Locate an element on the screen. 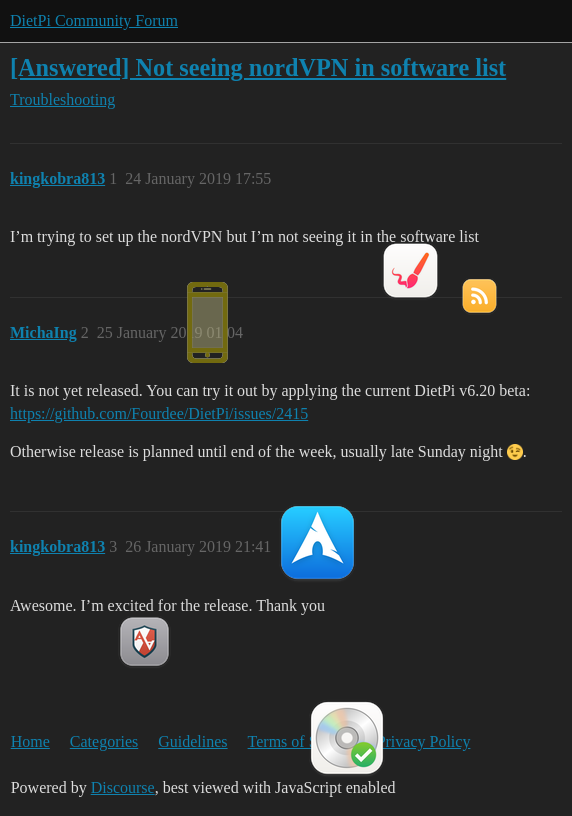 This screenshot has height=816, width=572. optical drive verified and ready is located at coordinates (347, 738).